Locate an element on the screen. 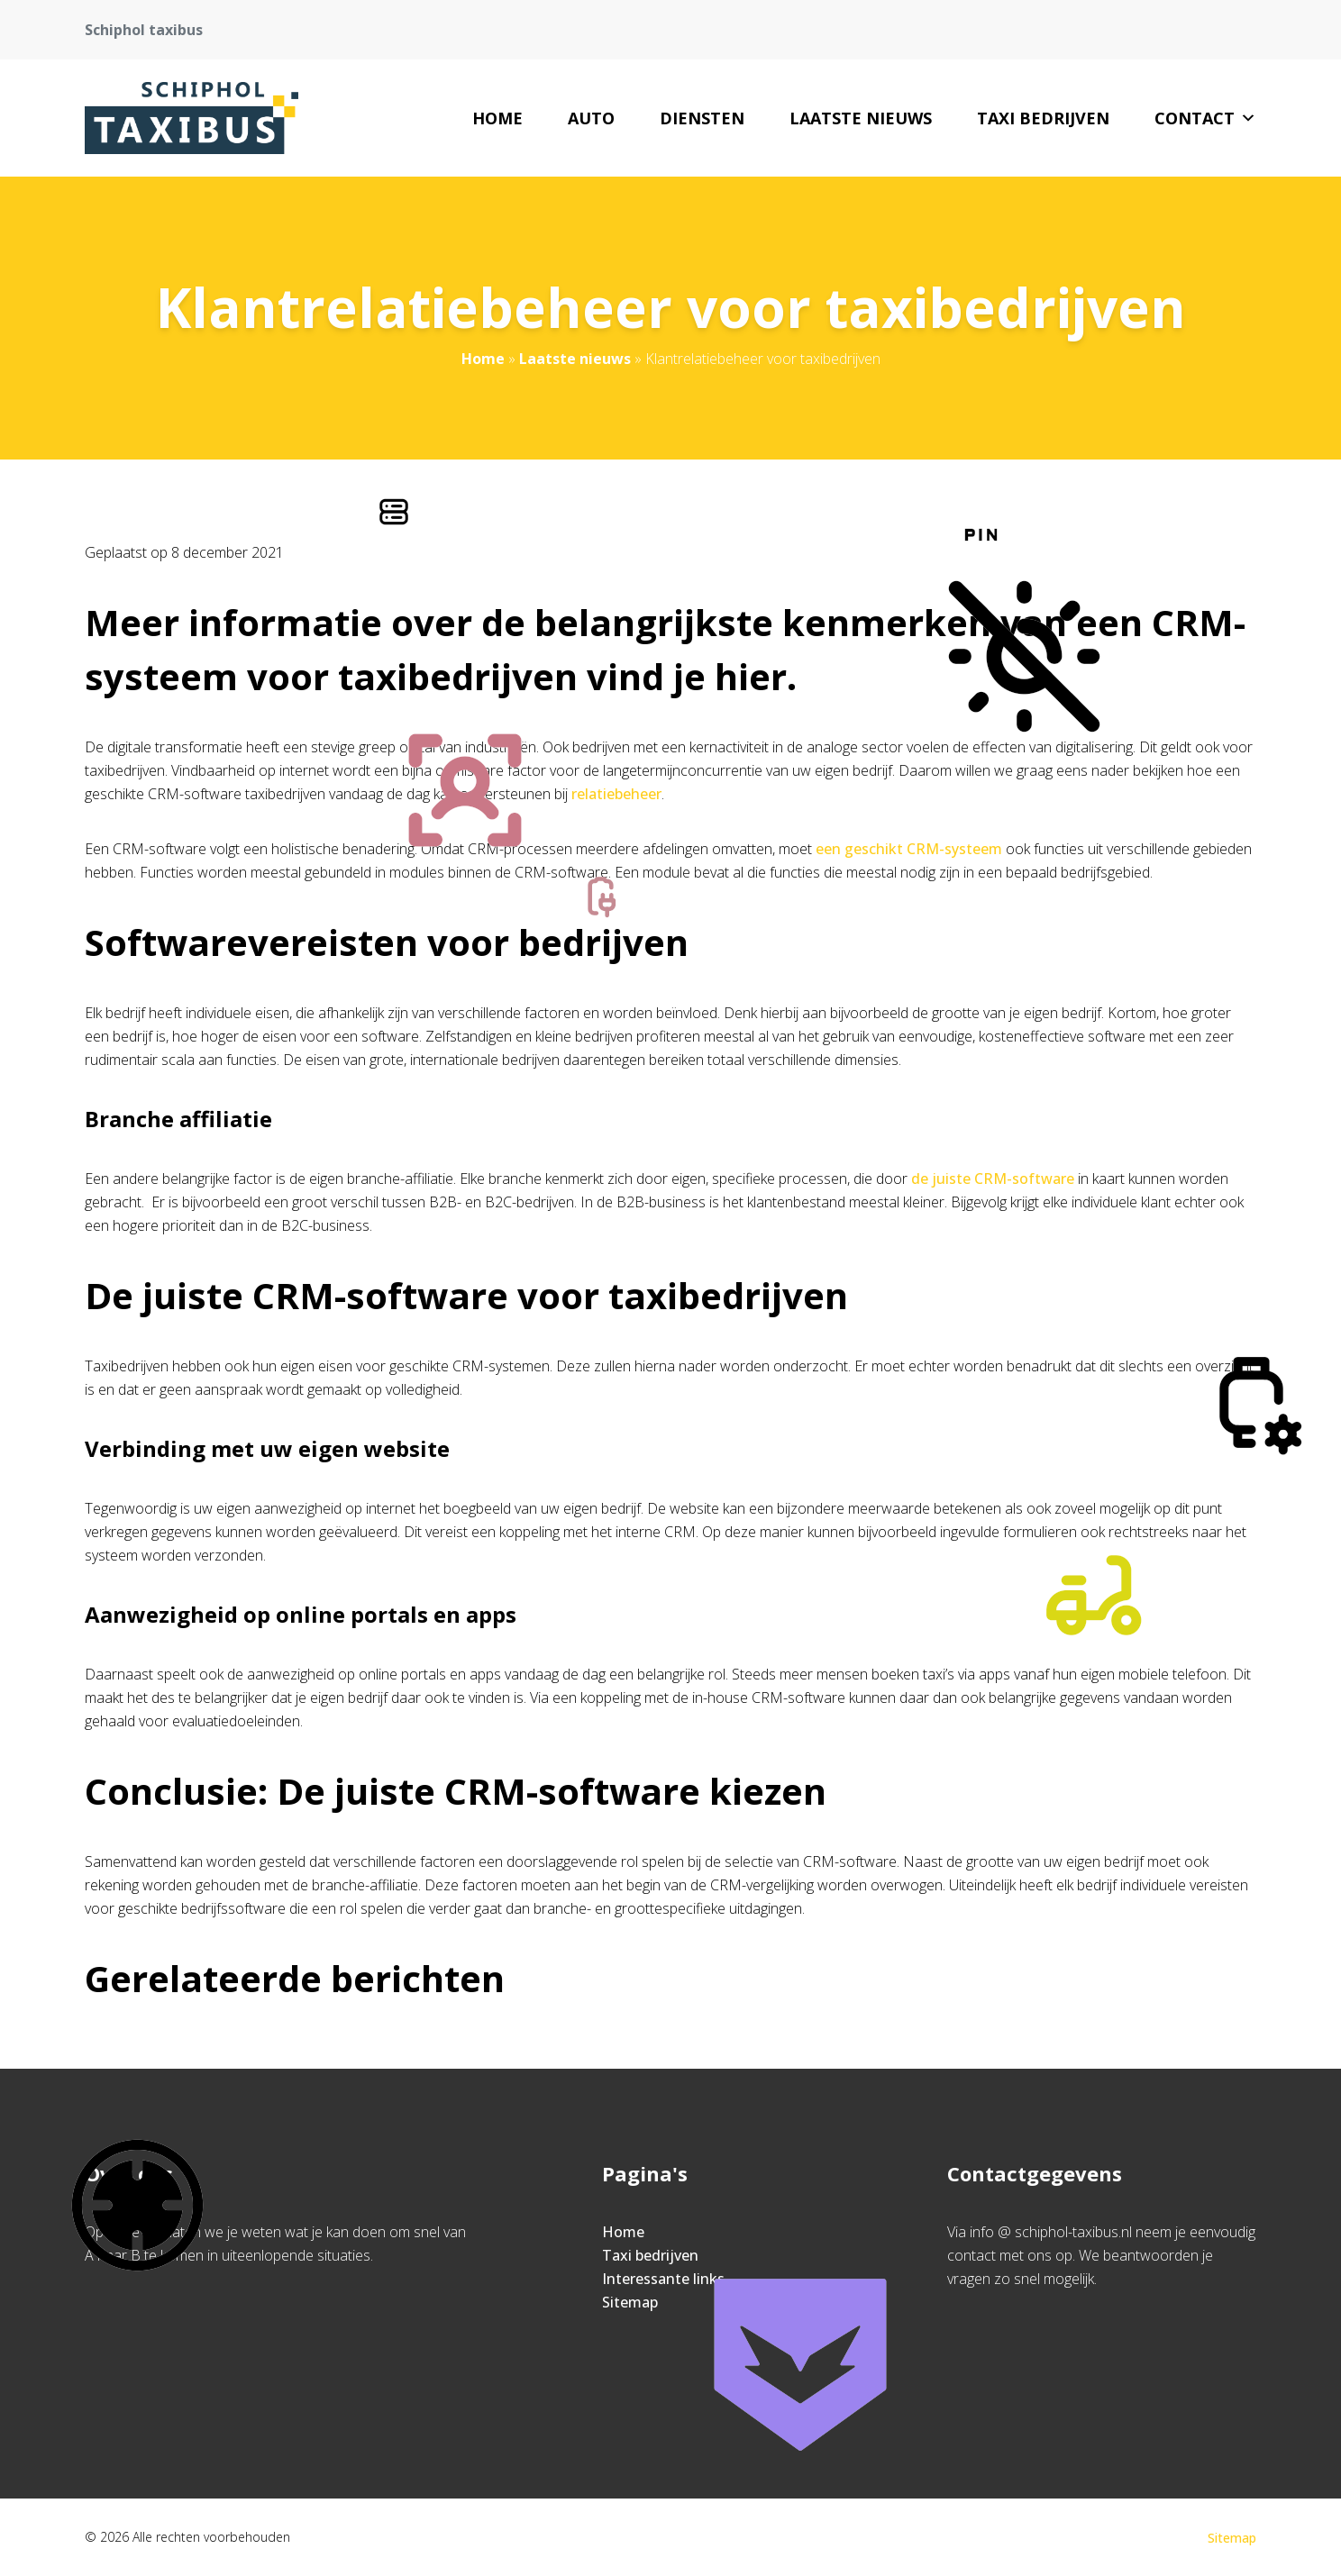 This screenshot has width=1341, height=2576. access smartwatch settings is located at coordinates (1251, 1402).